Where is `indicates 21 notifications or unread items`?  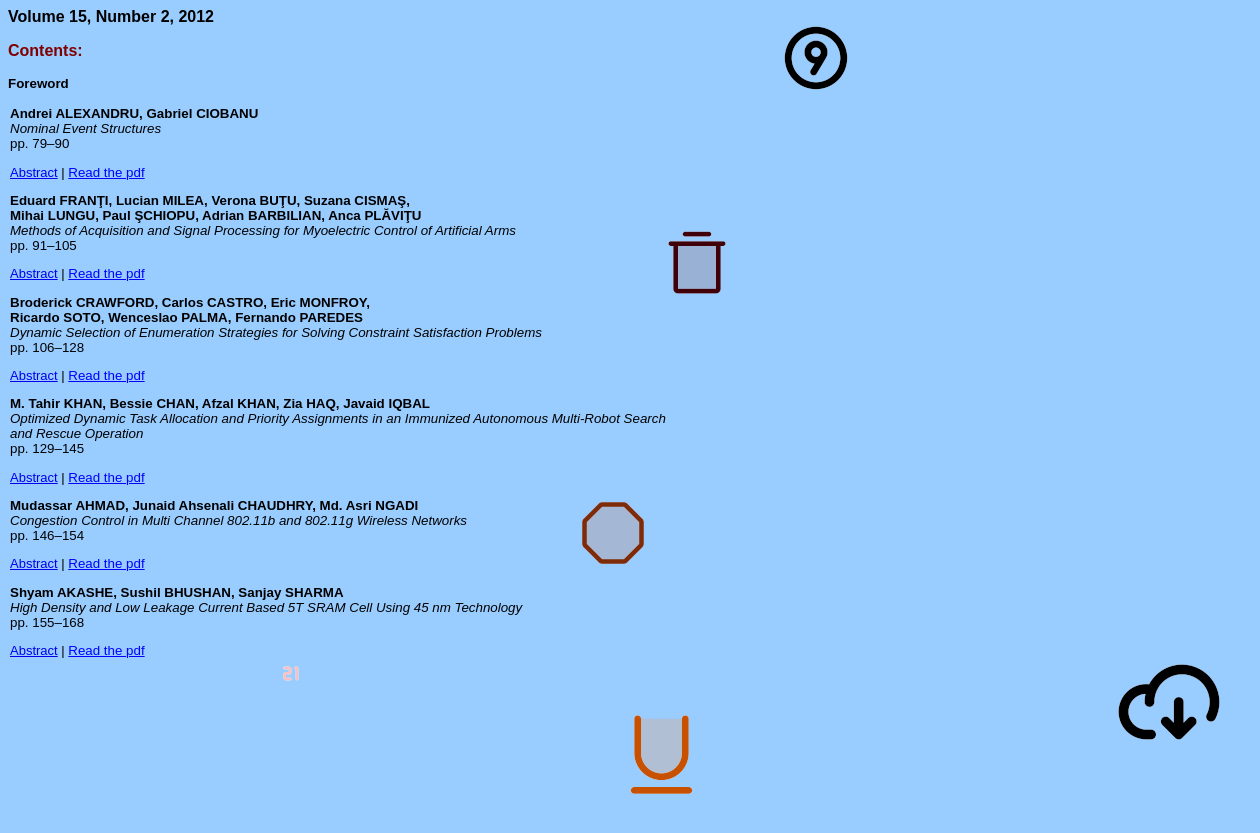 indicates 21 notifications or unread items is located at coordinates (291, 673).